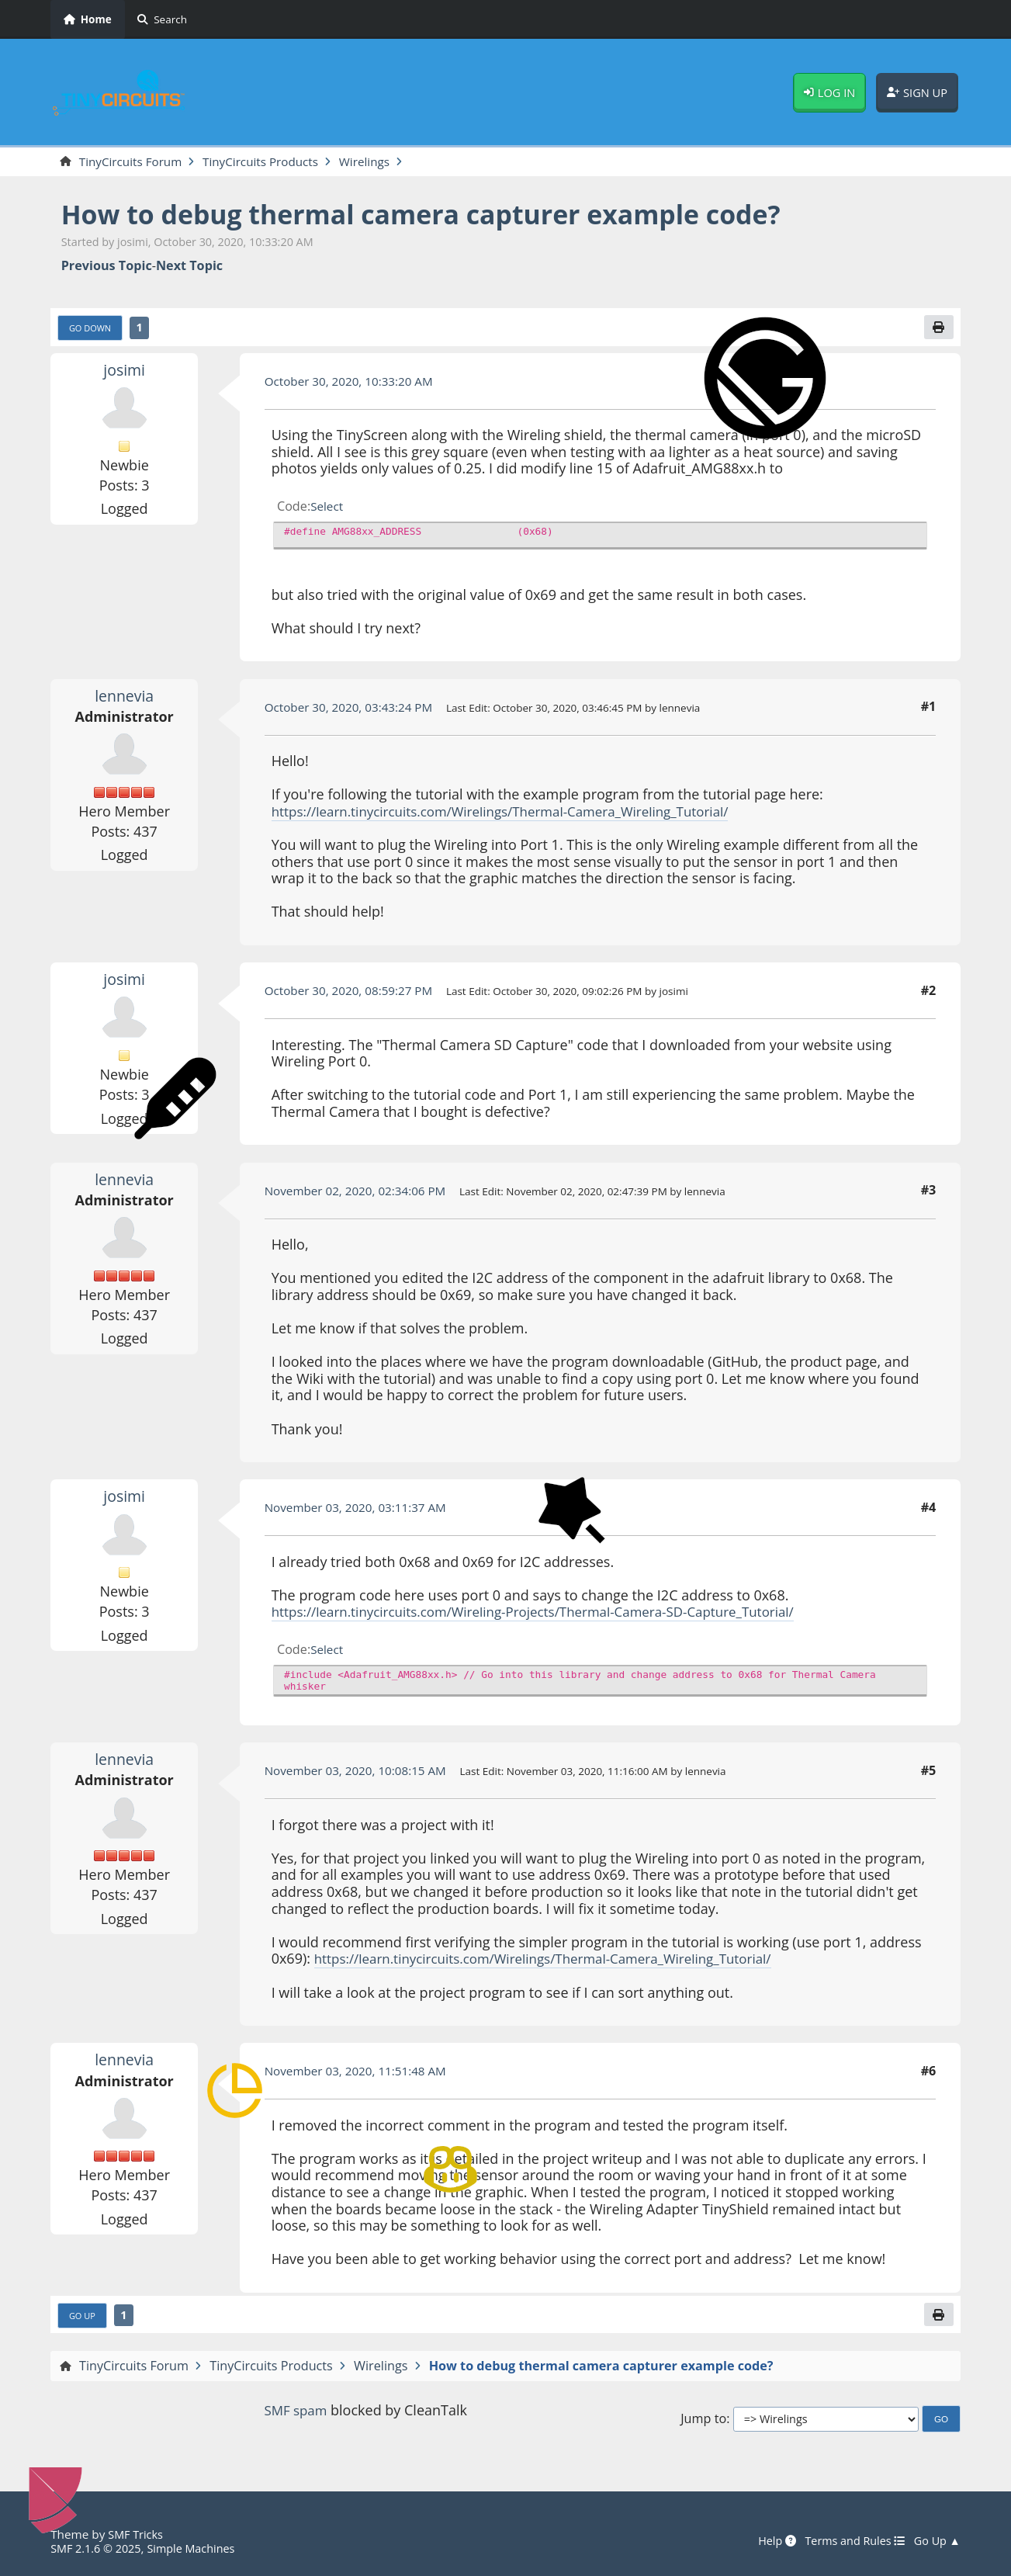 The width and height of the screenshot is (1011, 2576). I want to click on check temperature or health status, so click(175, 1099).